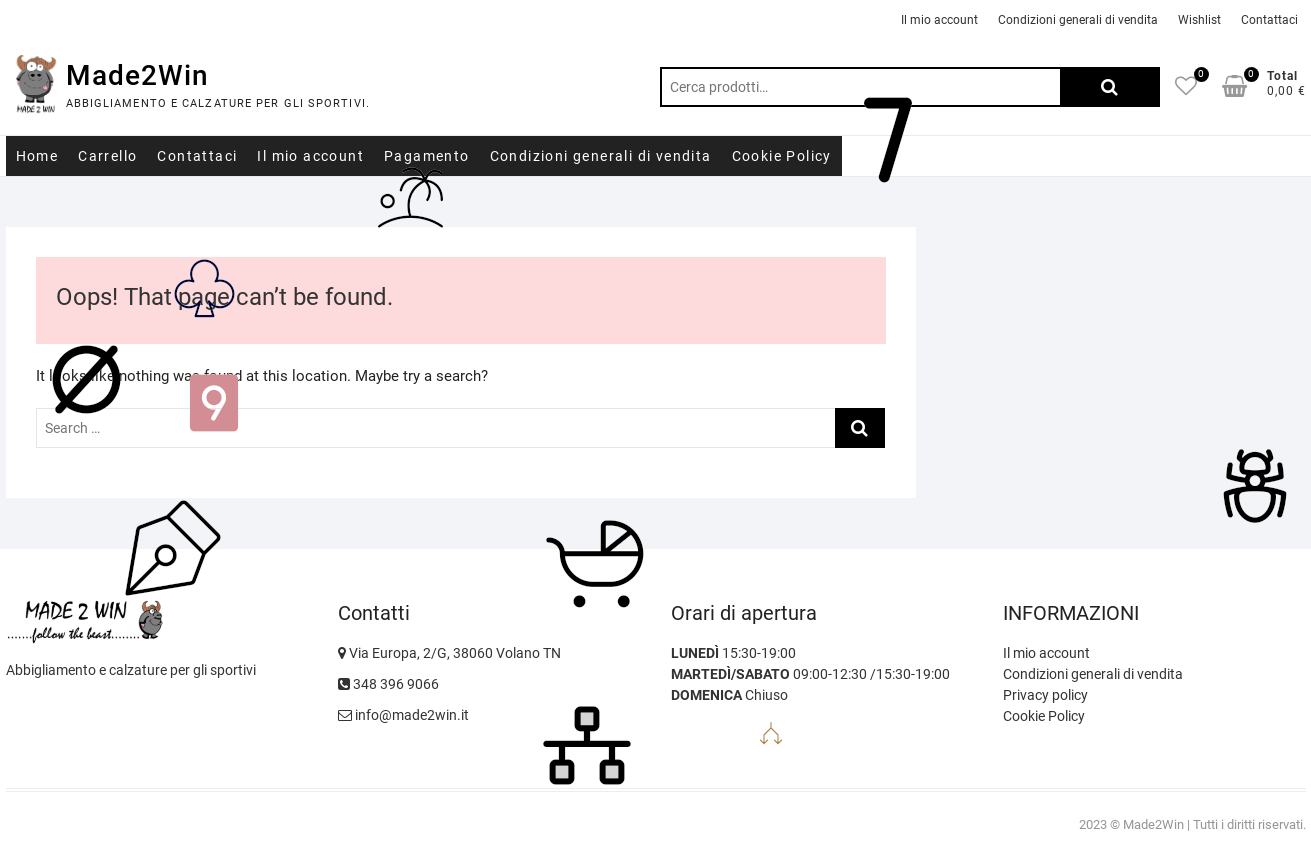 The width and height of the screenshot is (1311, 853). I want to click on indicates an empty or null value, so click(86, 379).